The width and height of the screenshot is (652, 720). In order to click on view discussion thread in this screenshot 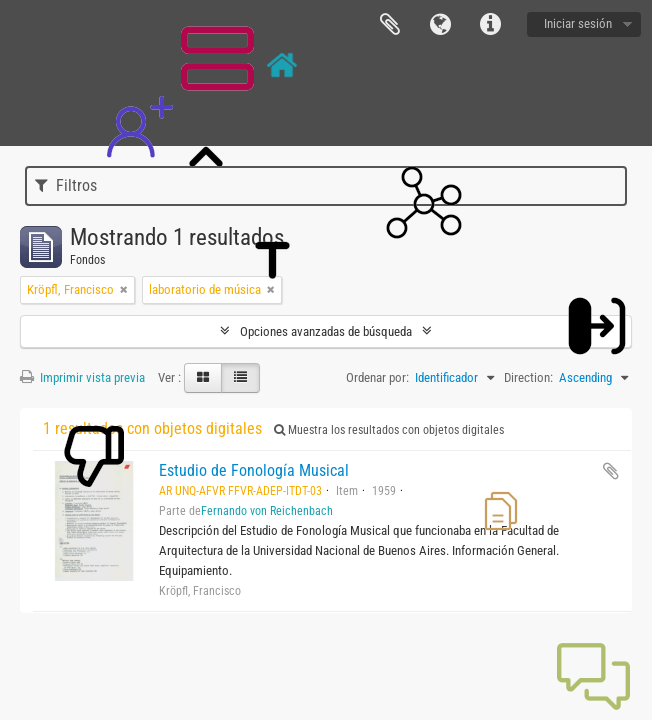, I will do `click(593, 676)`.